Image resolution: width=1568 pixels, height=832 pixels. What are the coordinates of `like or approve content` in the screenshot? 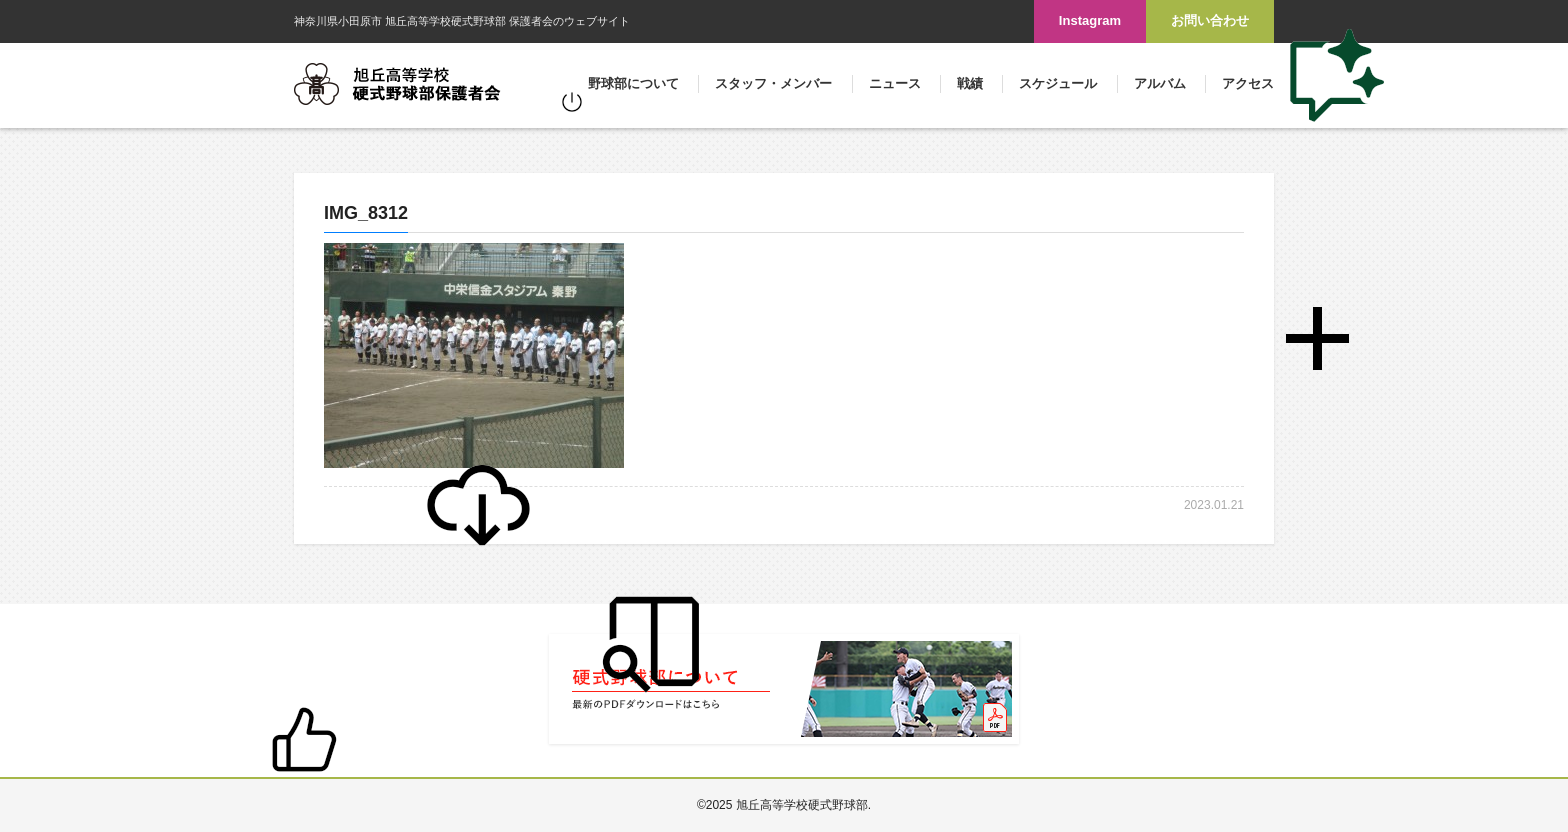 It's located at (304, 739).